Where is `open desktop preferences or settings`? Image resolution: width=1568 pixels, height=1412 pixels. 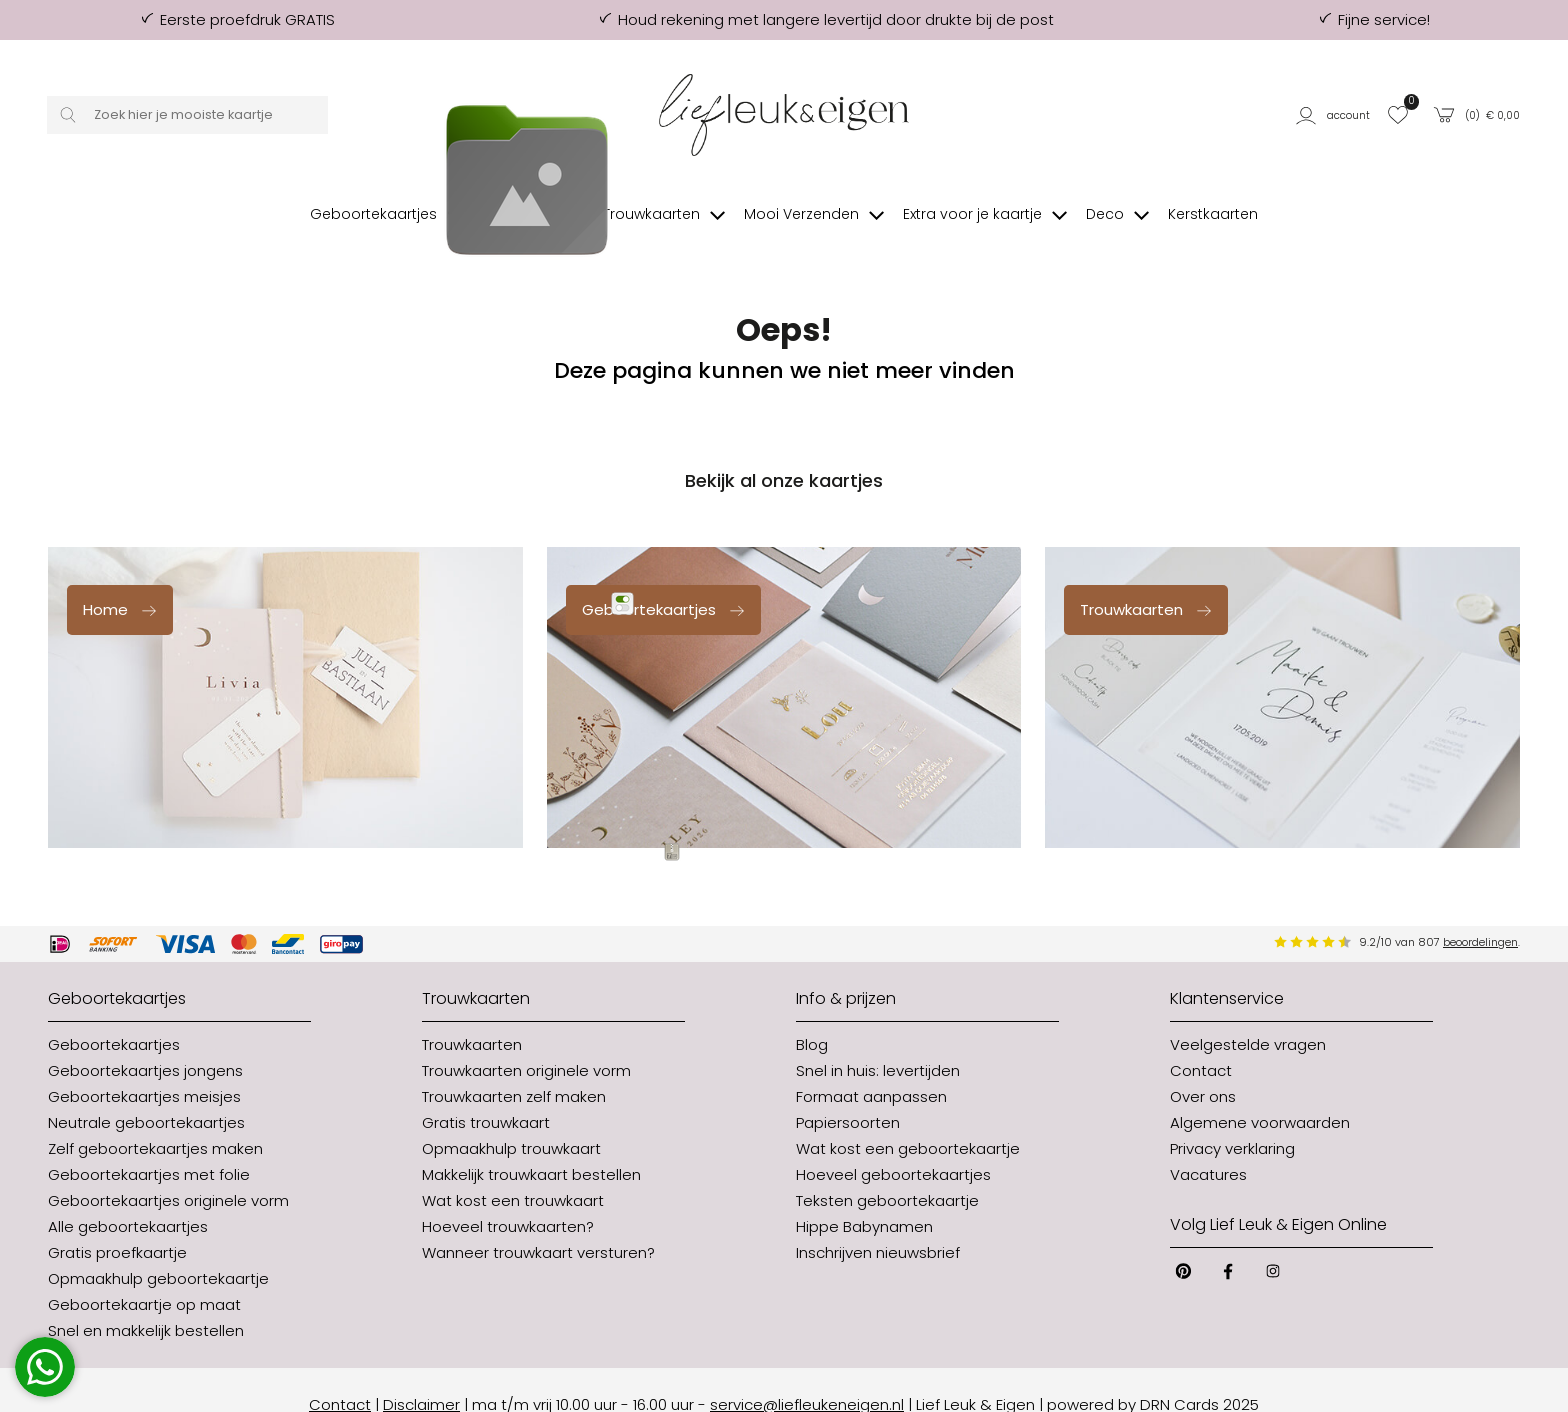 open desktop preferences or settings is located at coordinates (622, 603).